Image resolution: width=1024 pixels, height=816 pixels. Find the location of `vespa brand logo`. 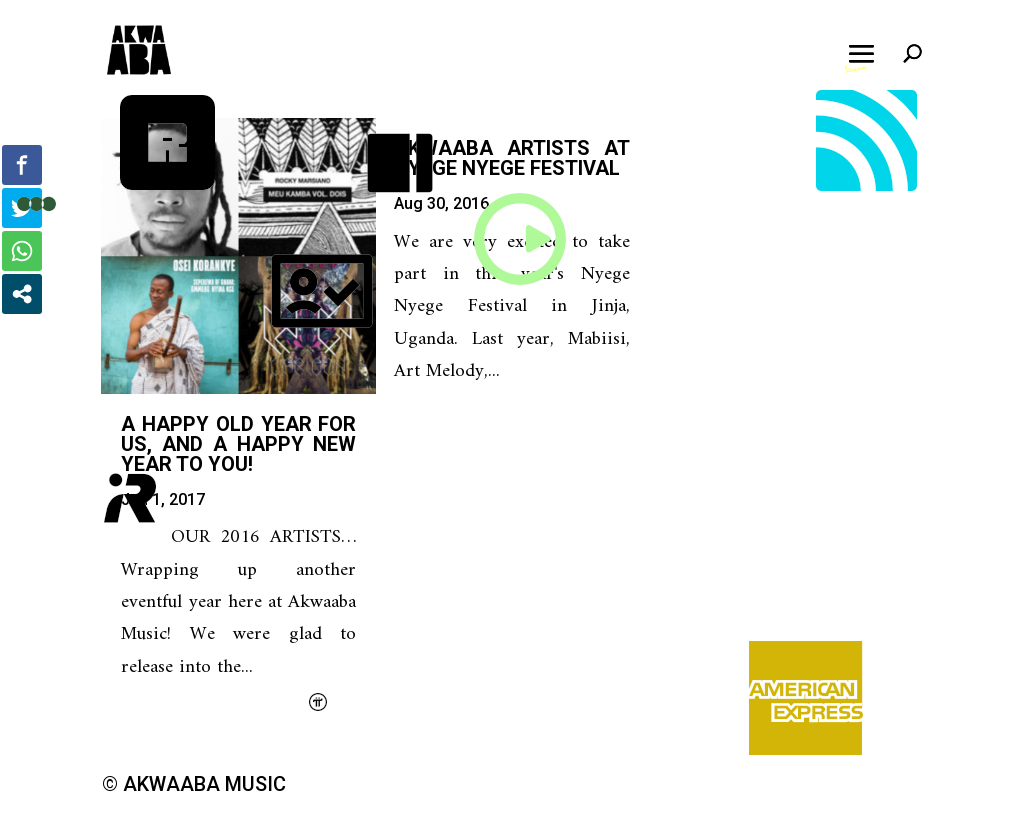

vespa brand logo is located at coordinates (856, 69).